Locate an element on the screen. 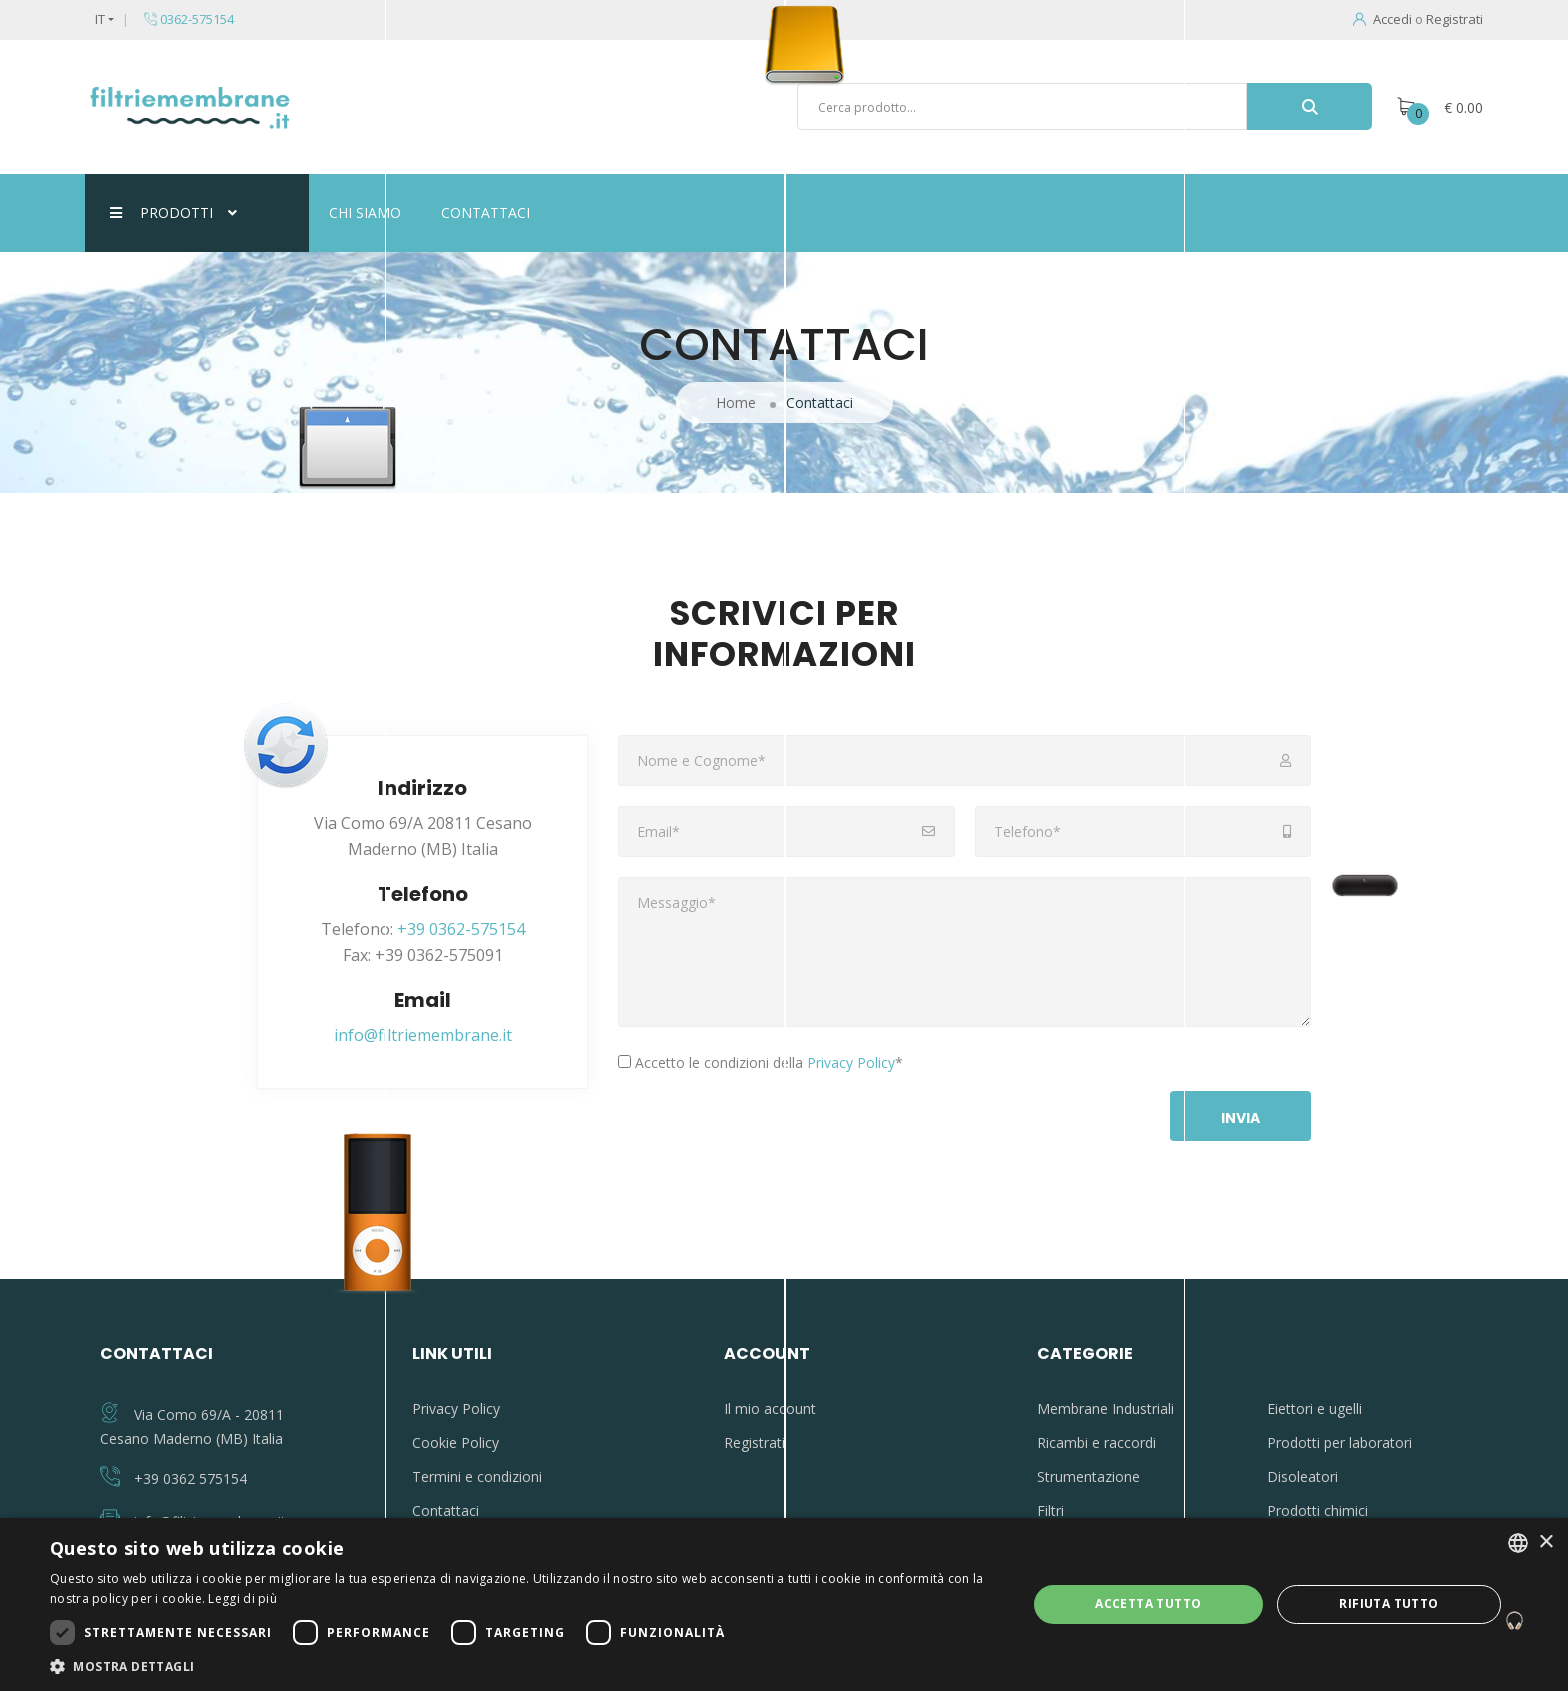 This screenshot has width=1568, height=1691. check for application updates is located at coordinates (286, 745).